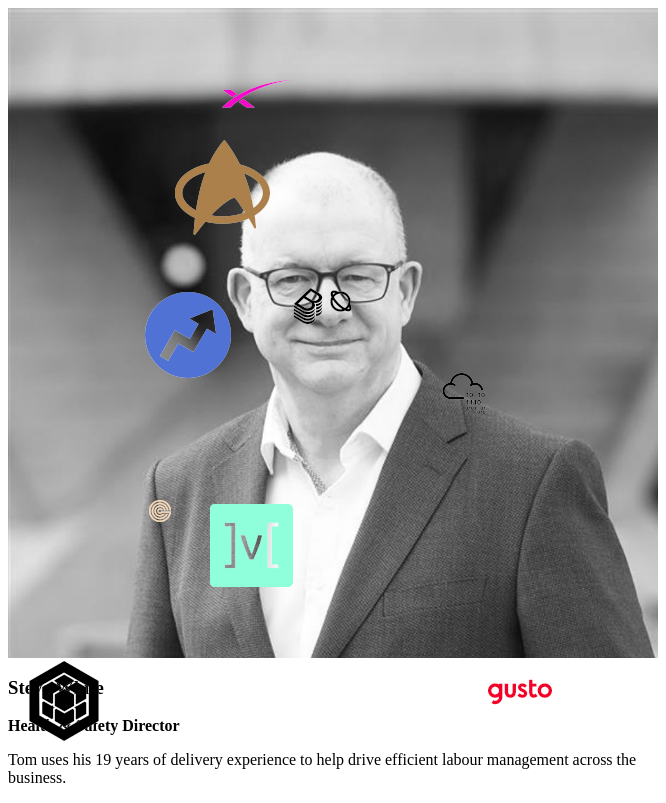 The image size is (666, 803). Describe the element at coordinates (222, 187) in the screenshot. I see `Star Trek franchise logo` at that location.